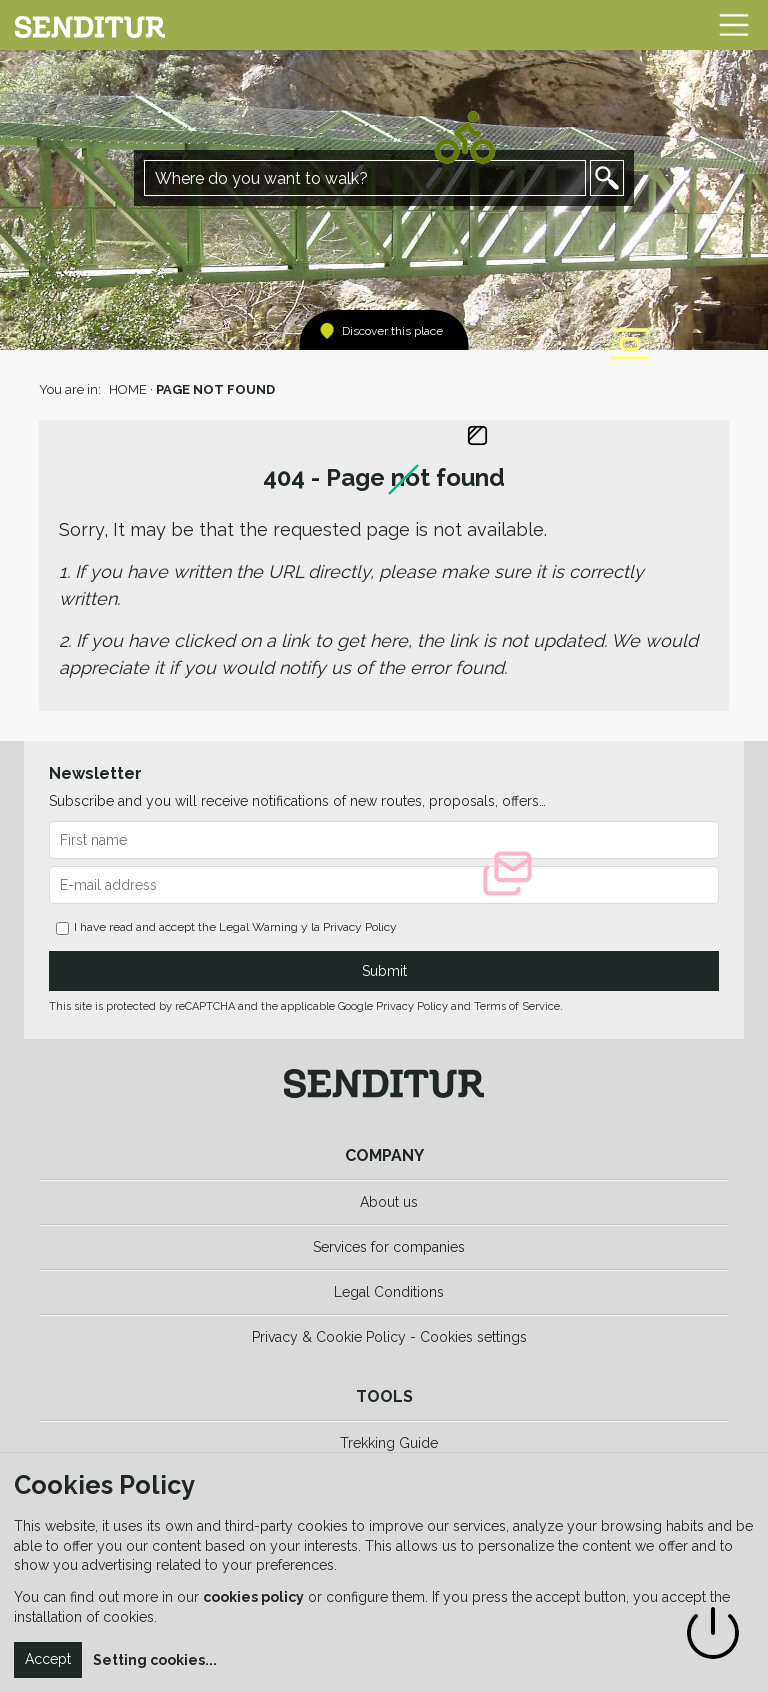 The height and width of the screenshot is (1692, 768). What do you see at coordinates (713, 1633) in the screenshot?
I see `turn device on or off` at bounding box center [713, 1633].